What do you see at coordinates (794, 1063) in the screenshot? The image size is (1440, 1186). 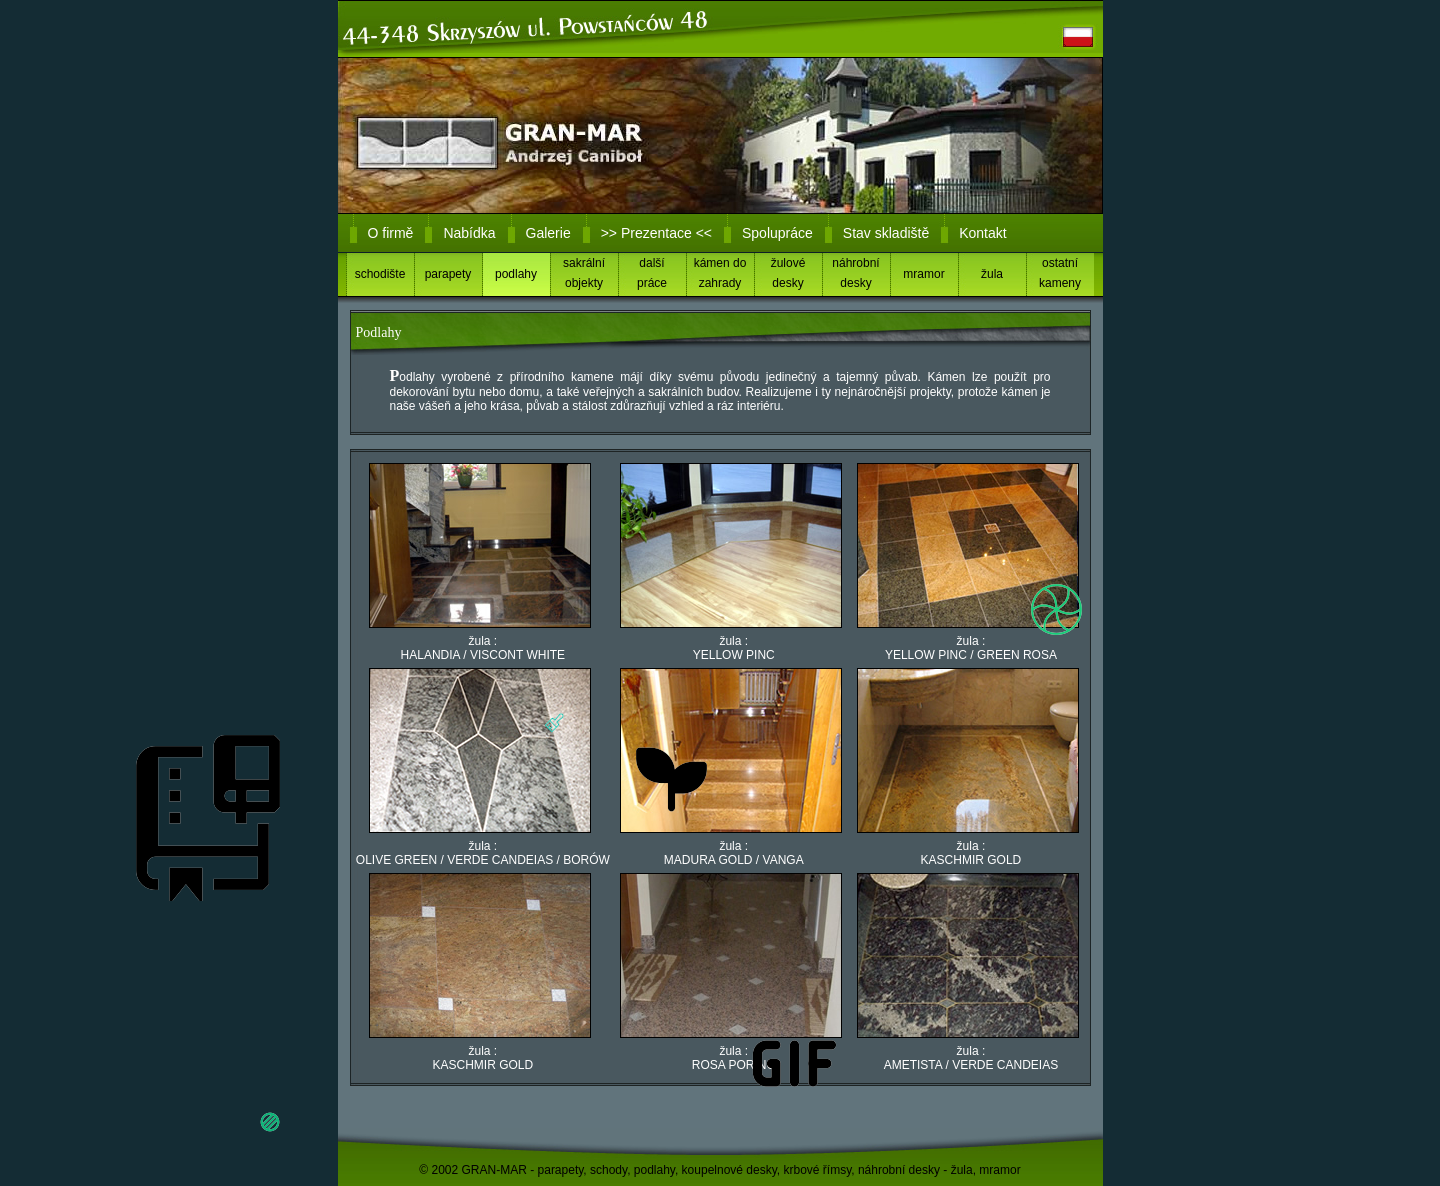 I see `insert a gif into your message` at bounding box center [794, 1063].